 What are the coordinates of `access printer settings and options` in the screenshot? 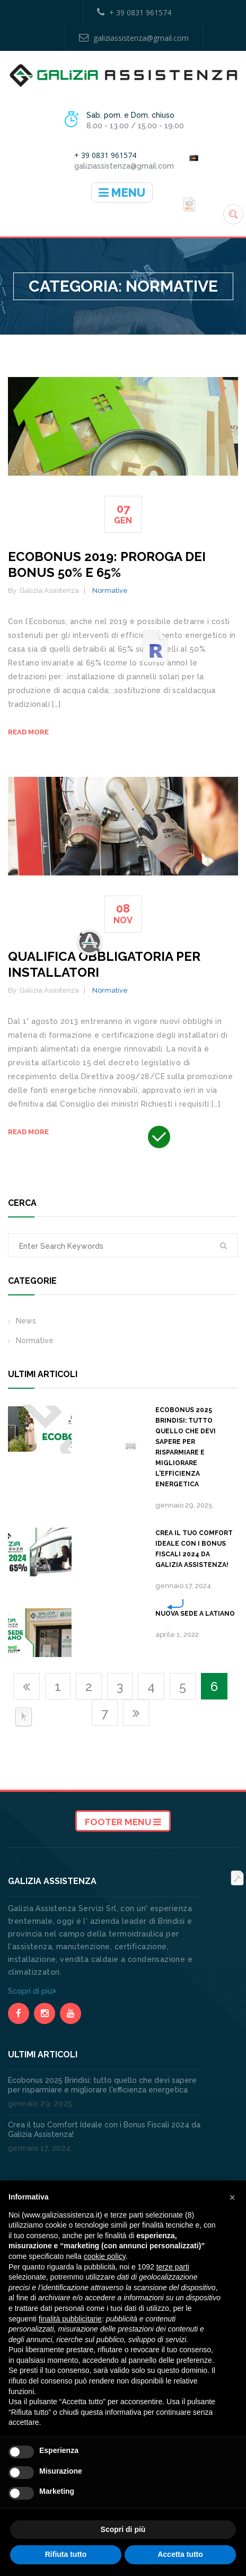 It's located at (130, 1446).